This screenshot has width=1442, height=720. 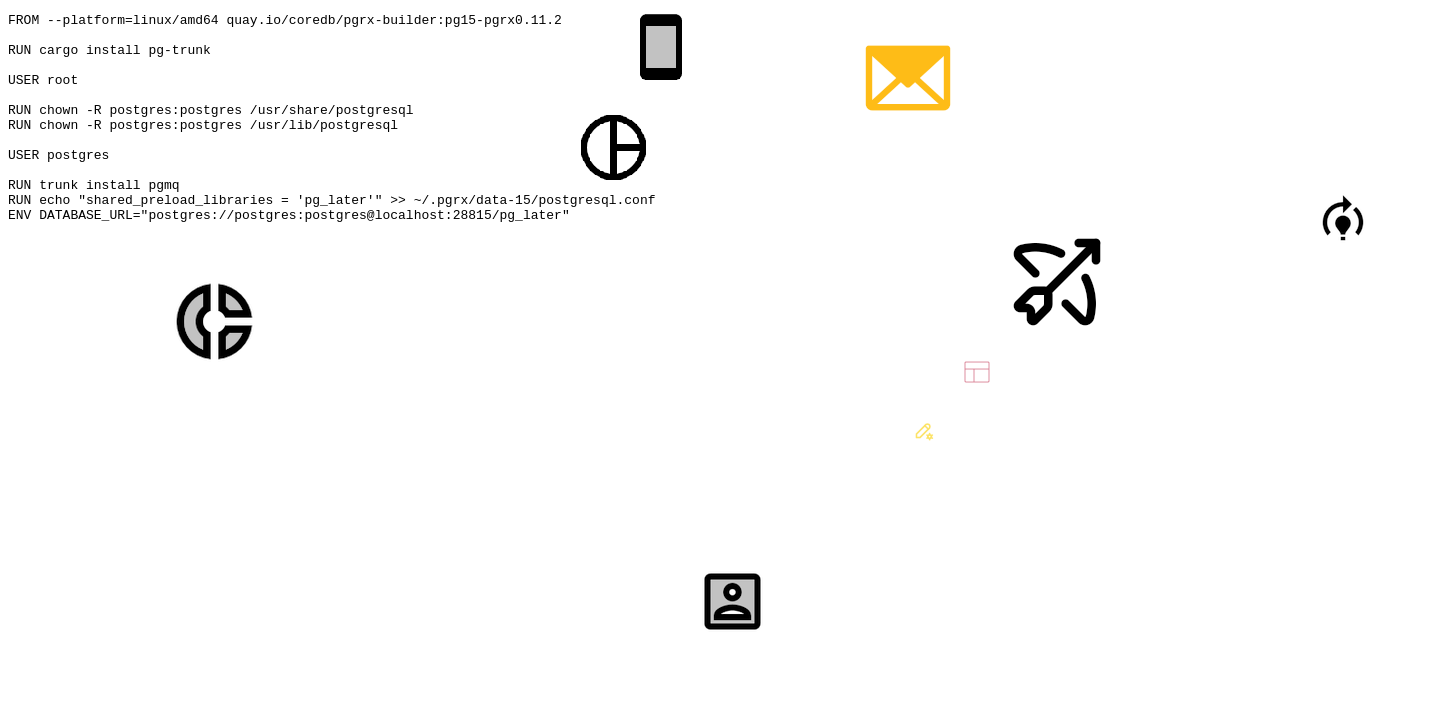 What do you see at coordinates (1343, 220) in the screenshot?
I see `indicates model training in progress` at bounding box center [1343, 220].